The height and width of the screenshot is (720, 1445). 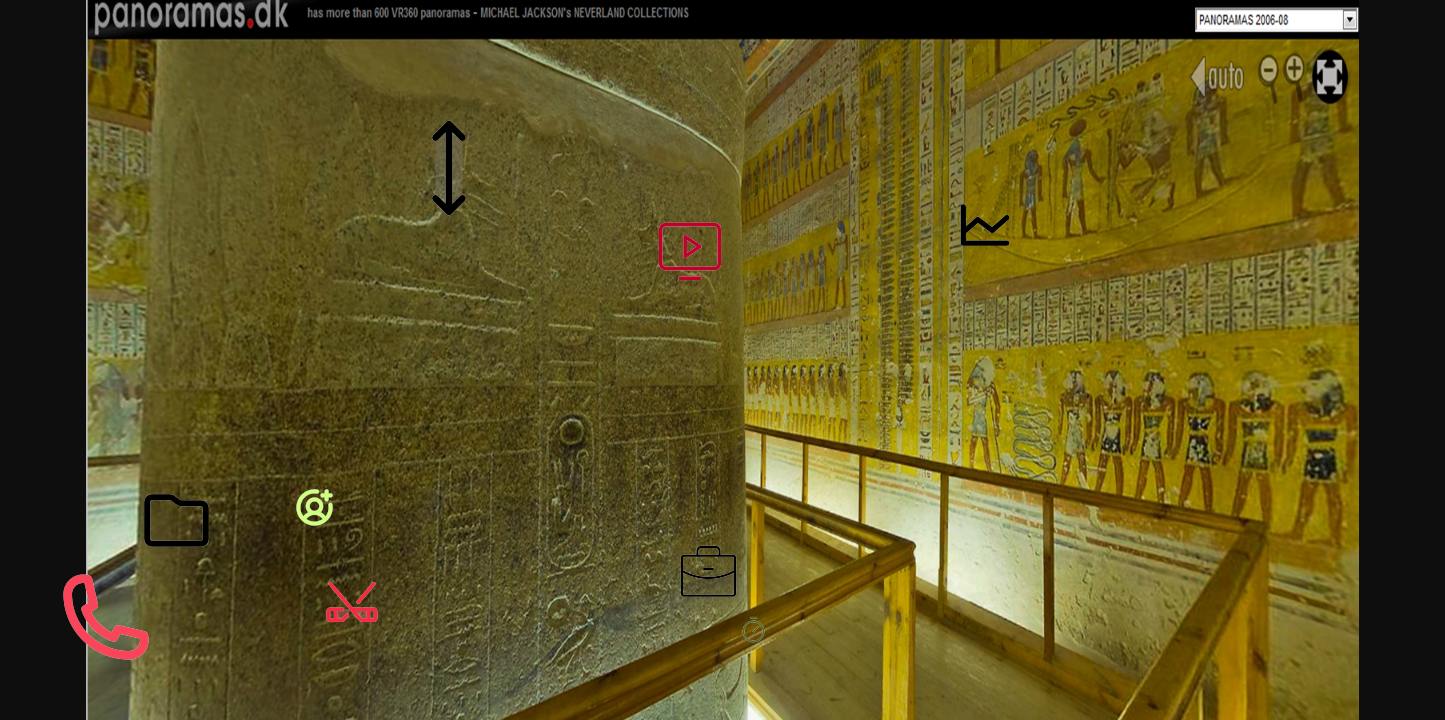 I want to click on set a countdown timer, so click(x=753, y=630).